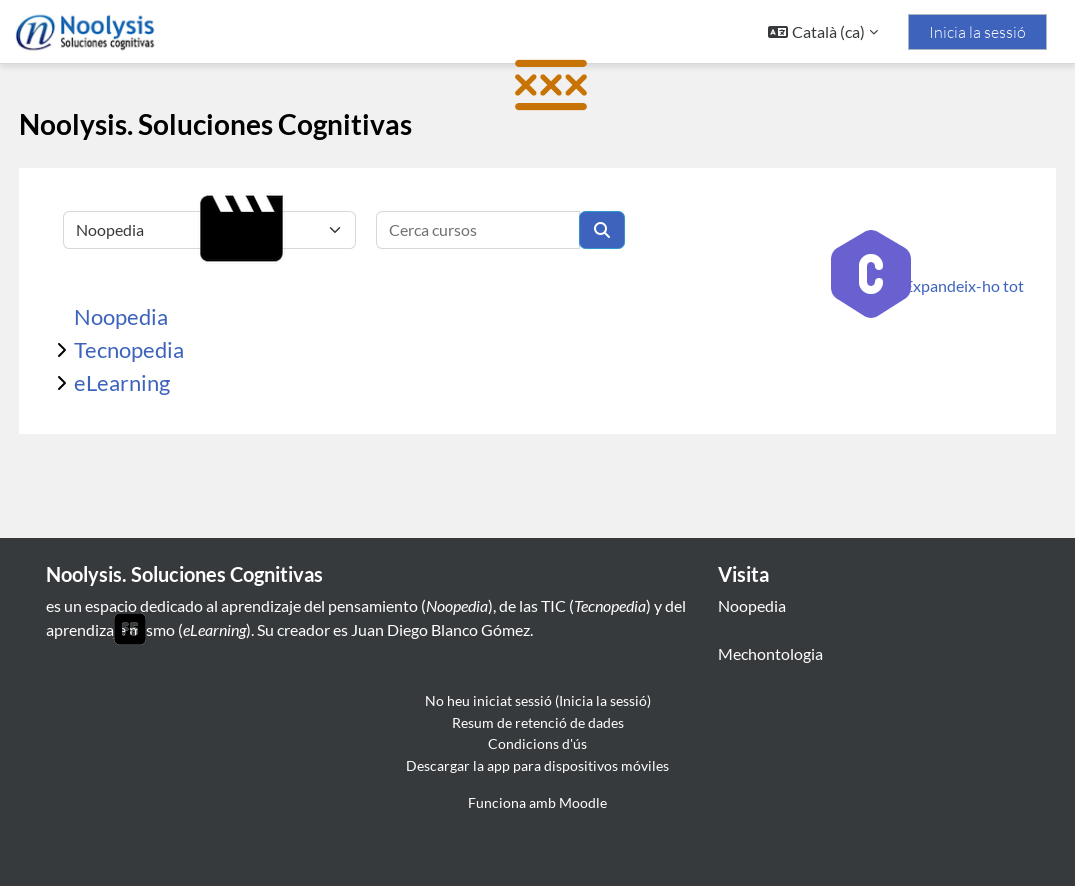 This screenshot has height=886, width=1075. What do you see at coordinates (871, 274) in the screenshot?
I see `indicates a "C" category or classification level` at bounding box center [871, 274].